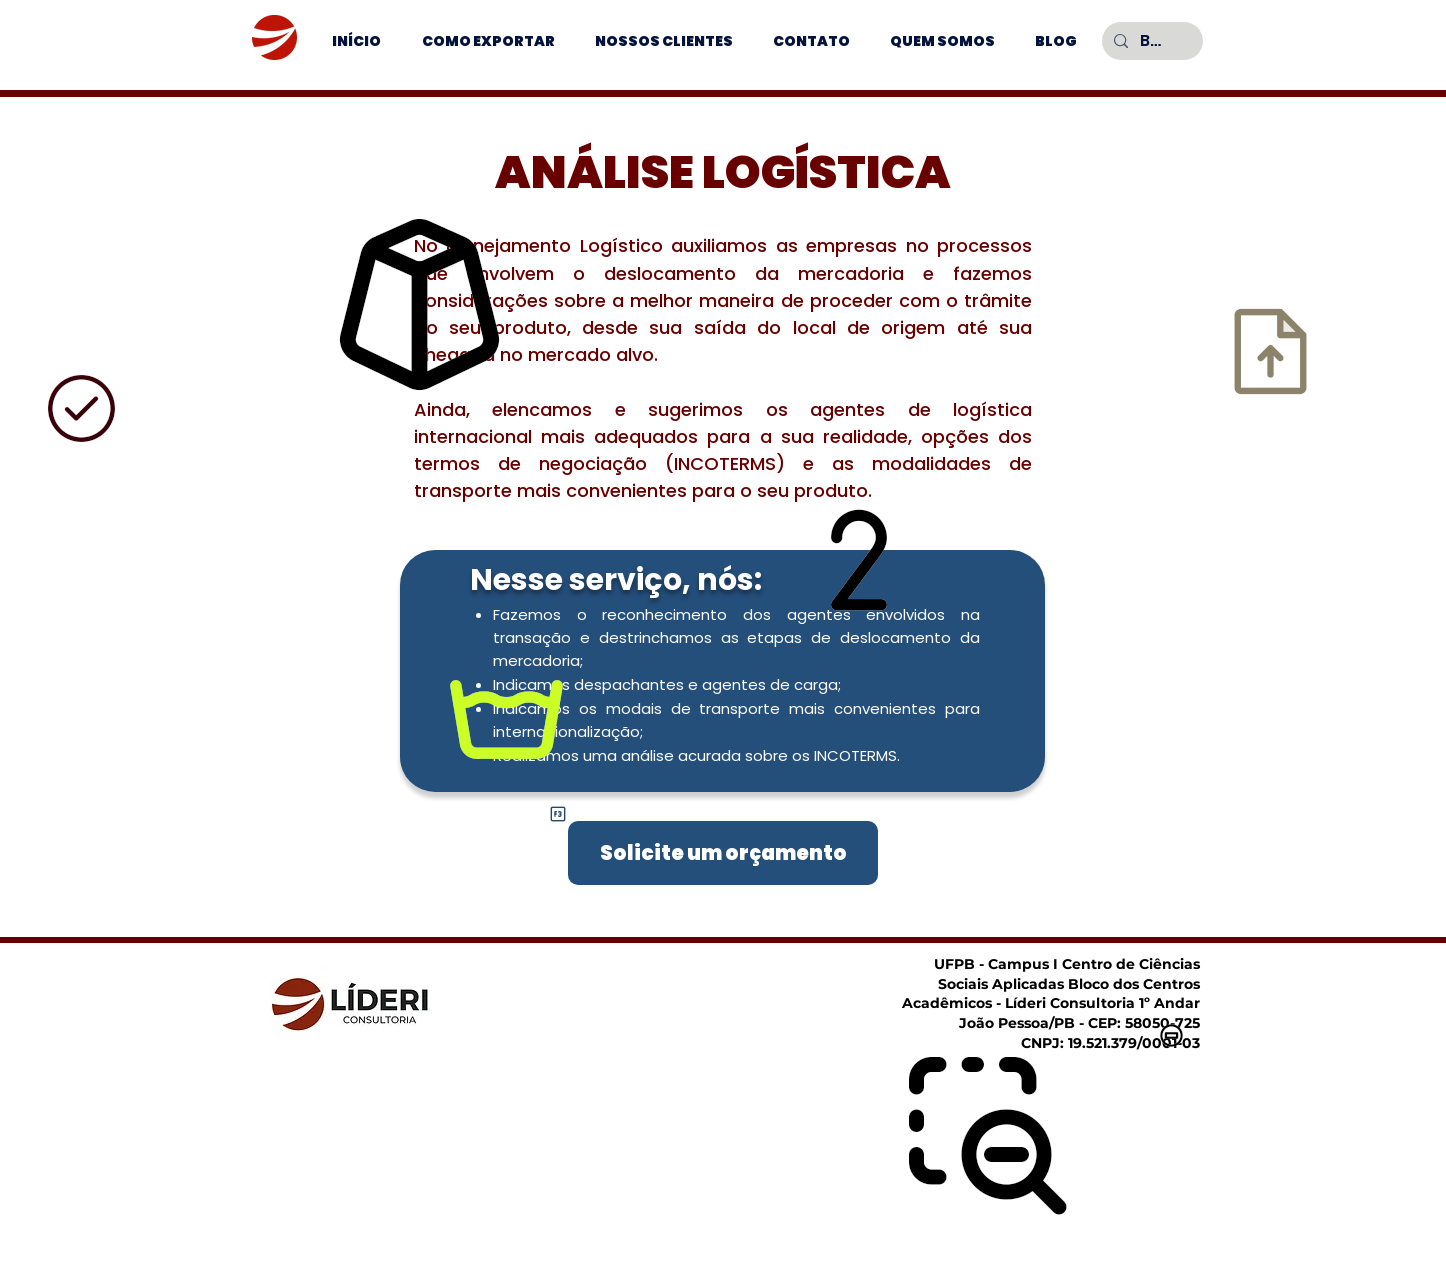 The width and height of the screenshot is (1446, 1278). What do you see at coordinates (859, 560) in the screenshot?
I see `indicates step 2 in a multi-step process` at bounding box center [859, 560].